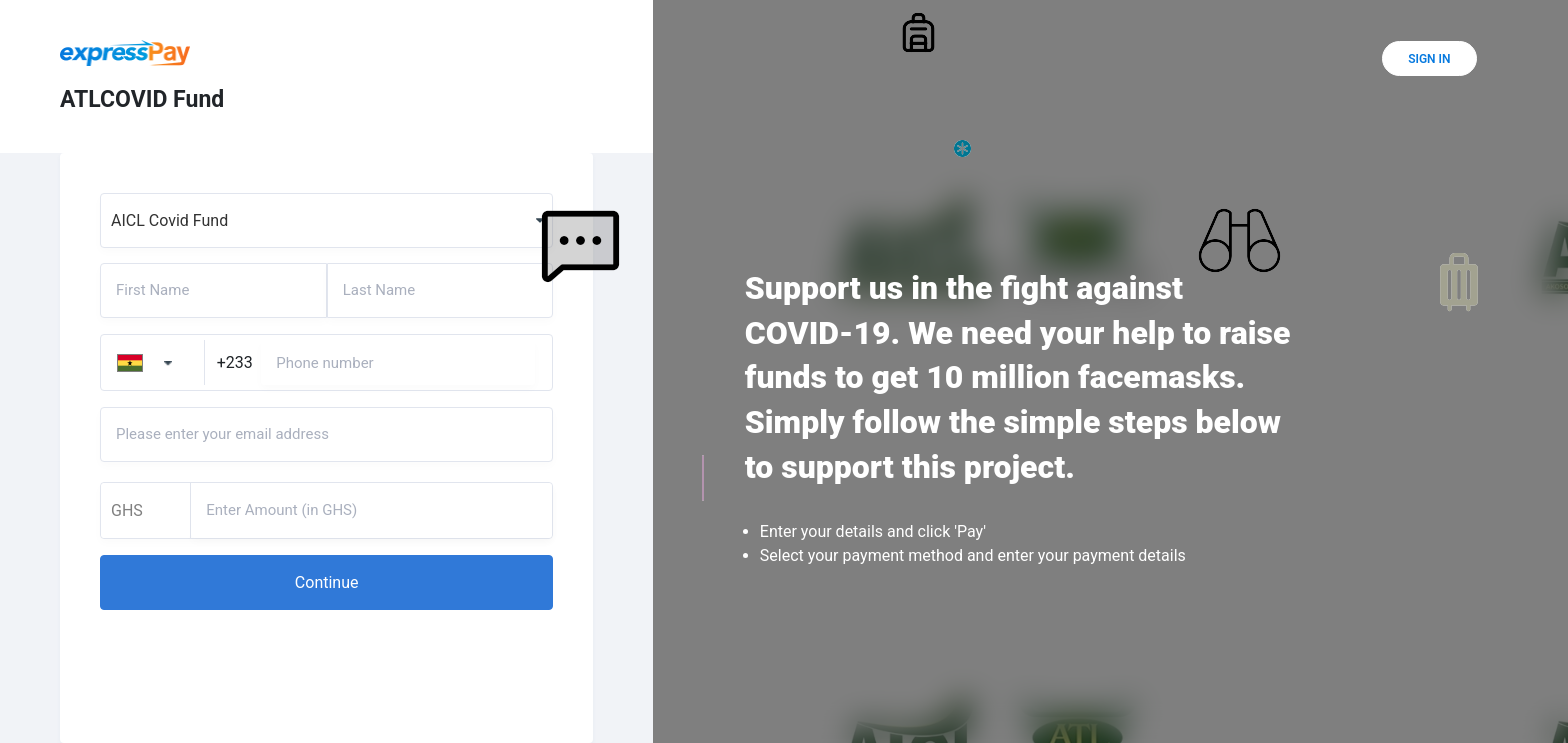 The height and width of the screenshot is (743, 1568). I want to click on search or explore content, so click(1239, 240).